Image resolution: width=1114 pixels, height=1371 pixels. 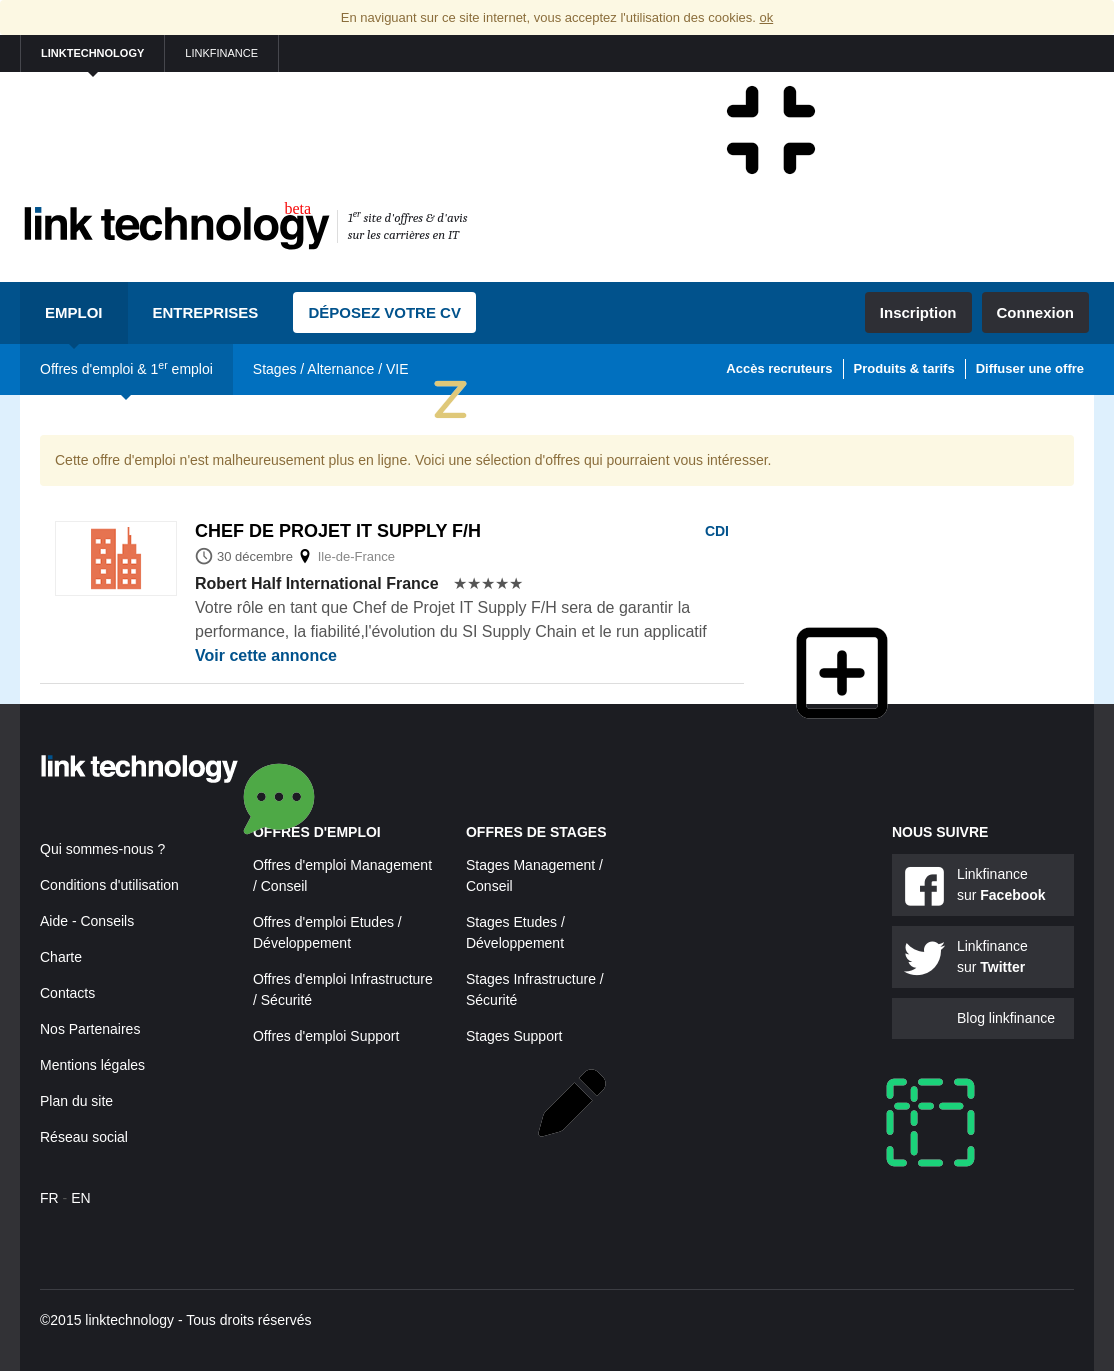 What do you see at coordinates (572, 1103) in the screenshot?
I see `edit or modify content` at bounding box center [572, 1103].